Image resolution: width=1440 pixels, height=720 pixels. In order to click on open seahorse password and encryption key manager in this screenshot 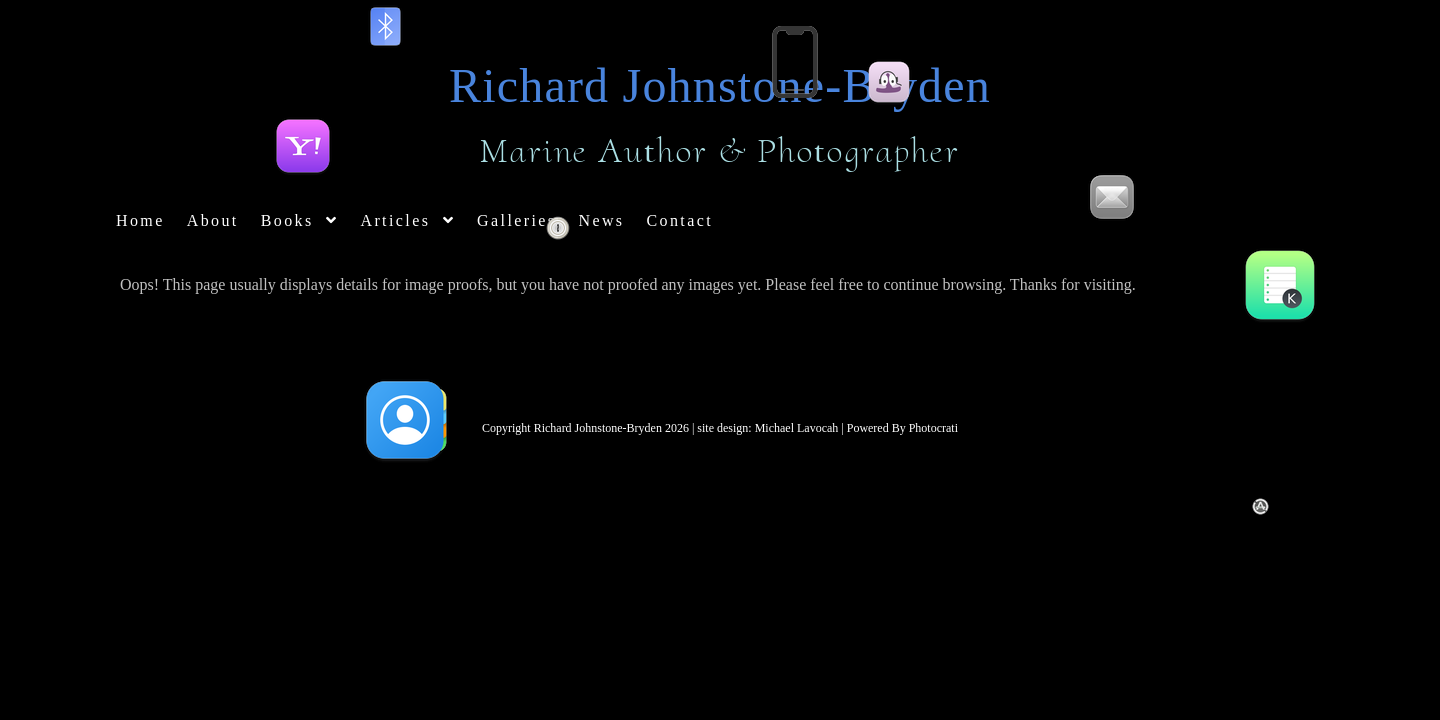, I will do `click(558, 228)`.